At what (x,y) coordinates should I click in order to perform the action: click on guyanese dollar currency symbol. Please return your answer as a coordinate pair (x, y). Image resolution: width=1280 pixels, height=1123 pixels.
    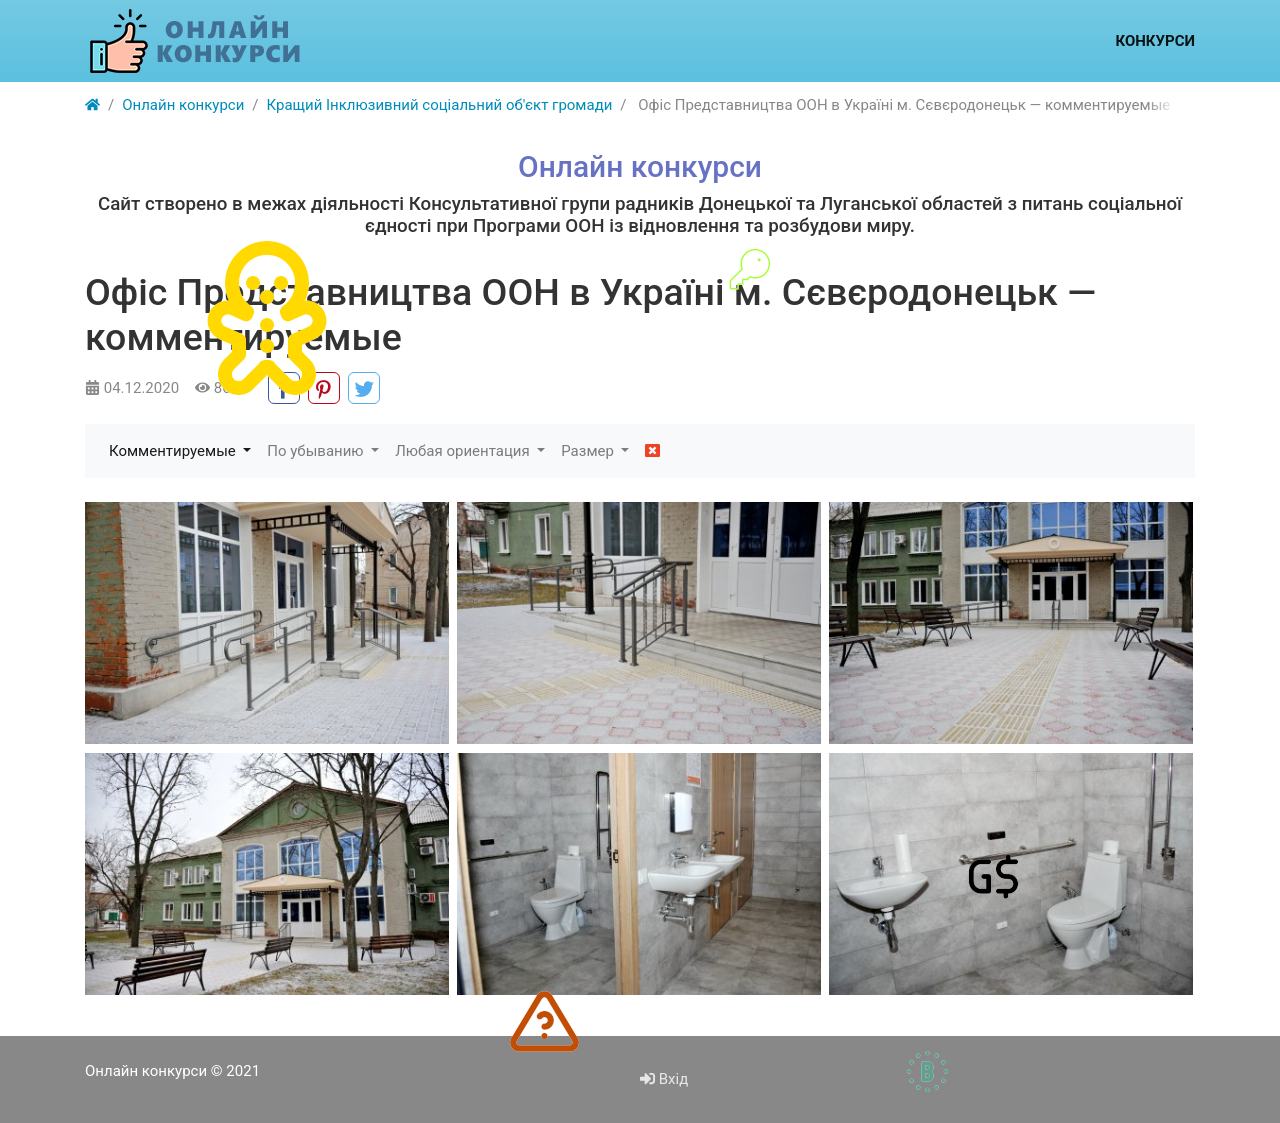
    Looking at the image, I should click on (993, 876).